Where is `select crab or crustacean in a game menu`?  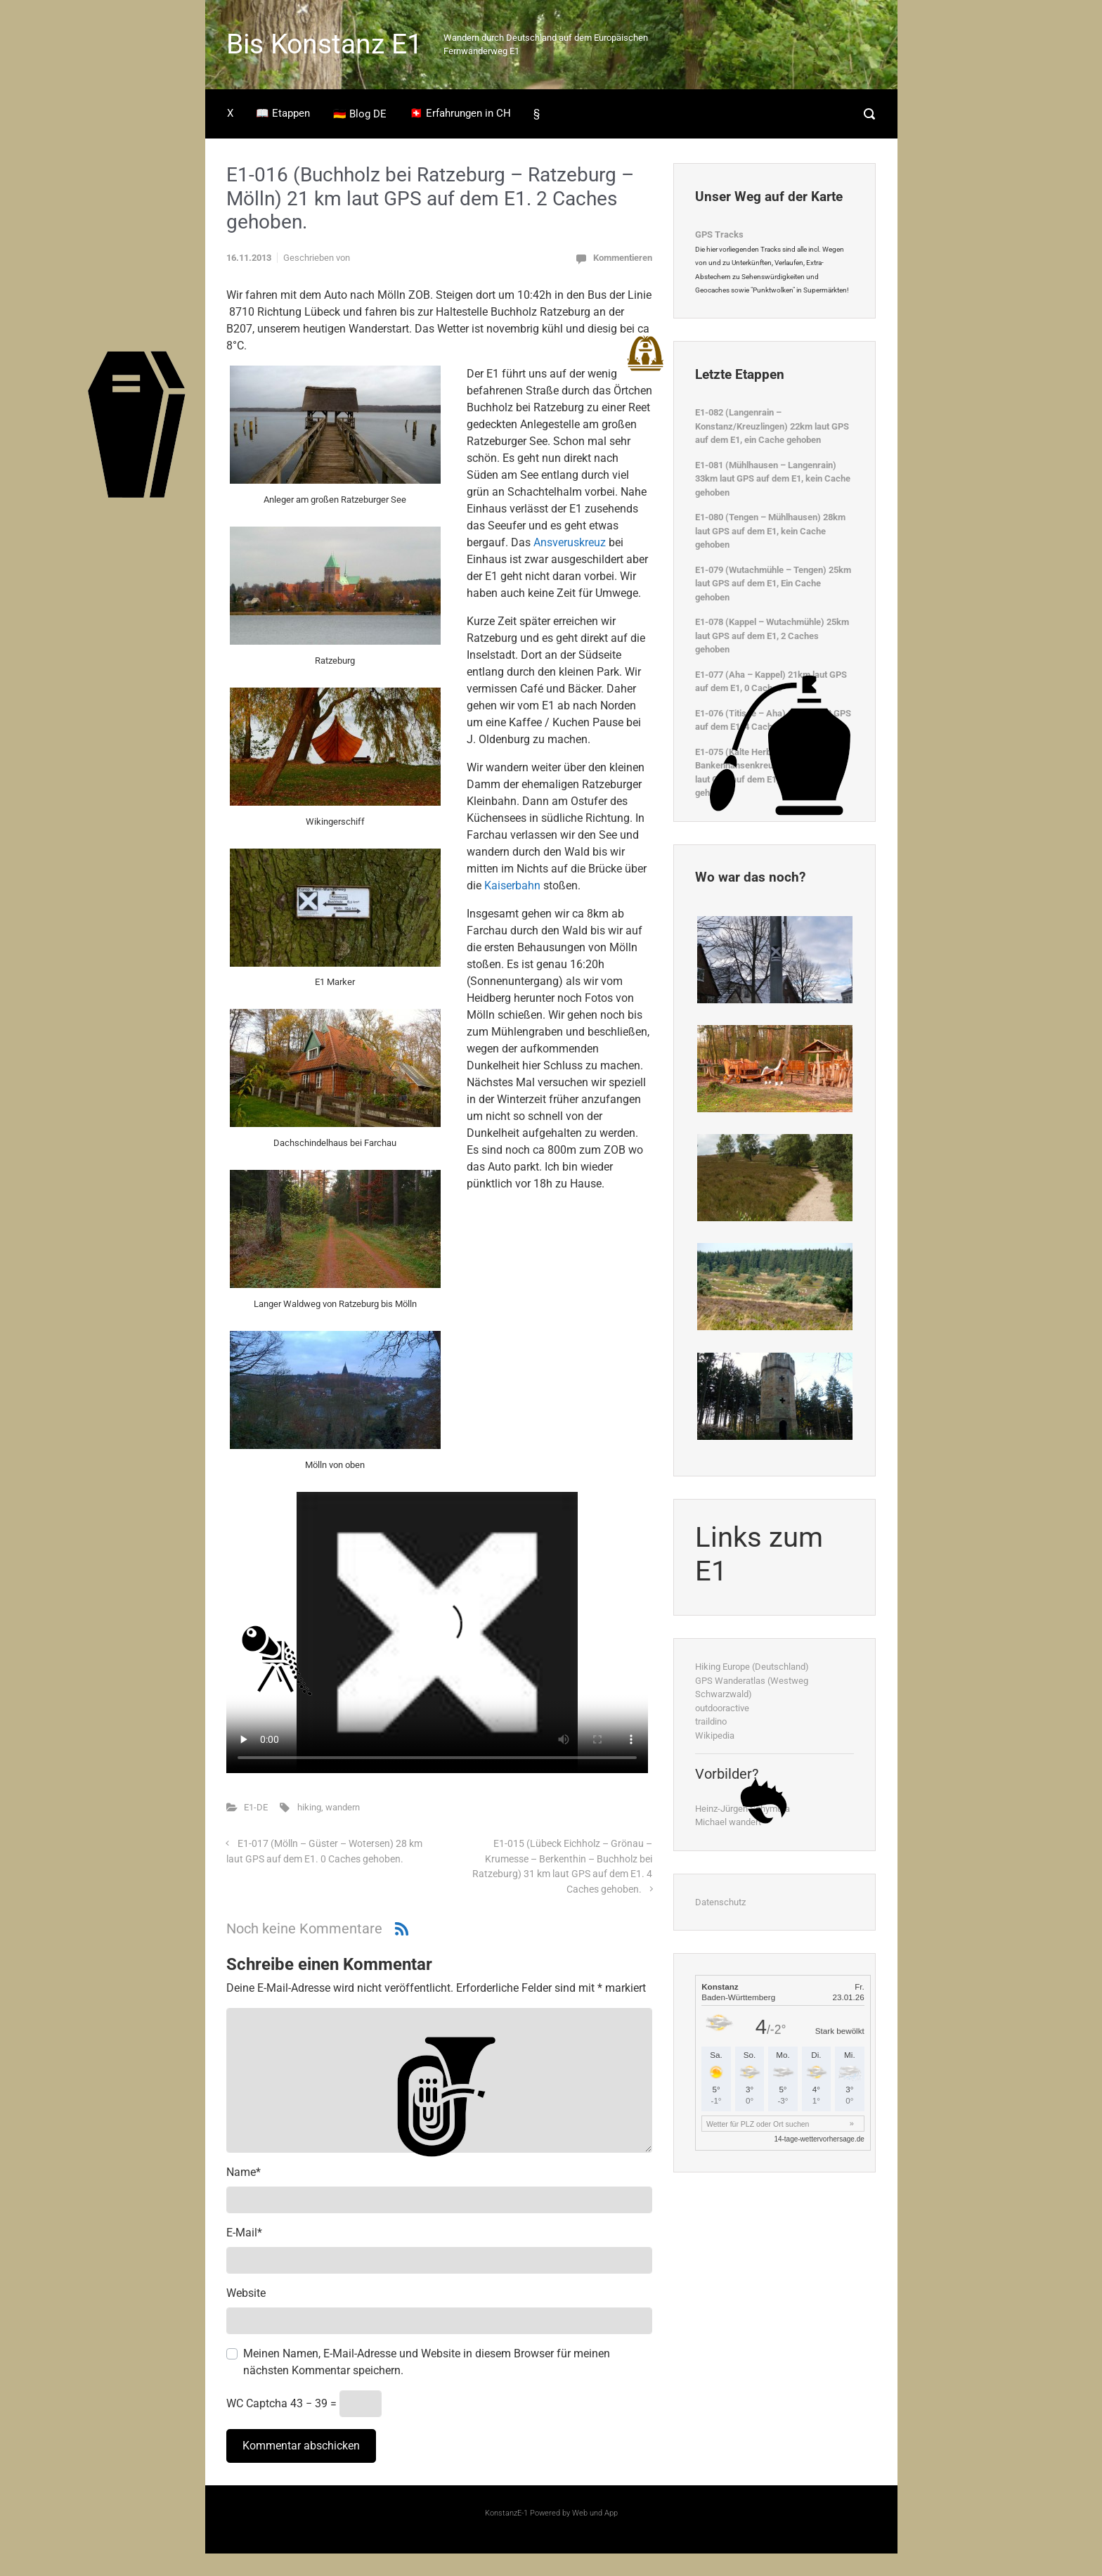 select crab or crustacean in a game menu is located at coordinates (763, 1801).